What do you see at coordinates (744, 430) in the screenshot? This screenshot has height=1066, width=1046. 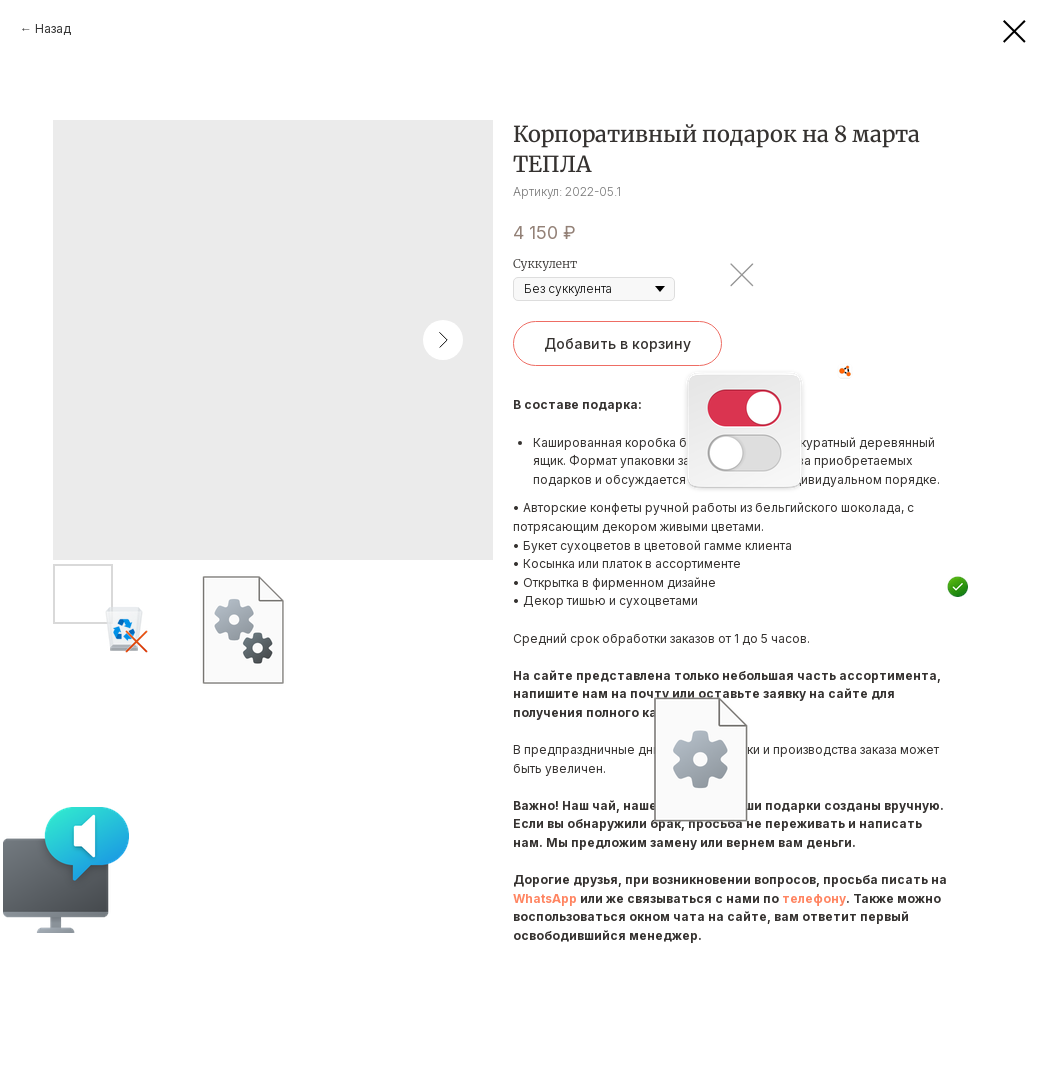 I see `open desktop preferences or settings` at bounding box center [744, 430].